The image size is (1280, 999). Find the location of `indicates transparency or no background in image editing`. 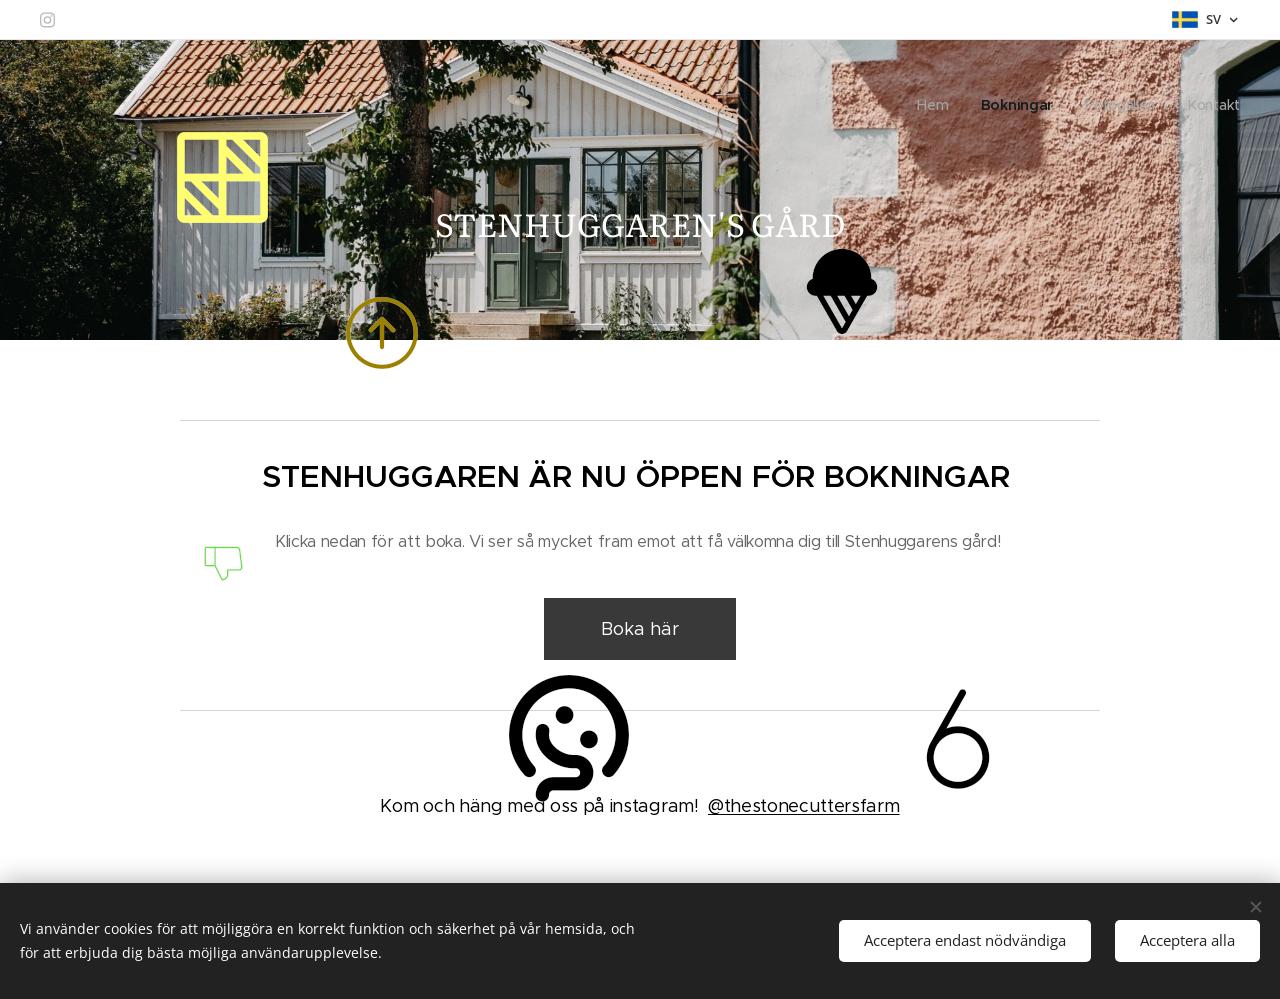

indicates transparency or no background in image editing is located at coordinates (222, 177).